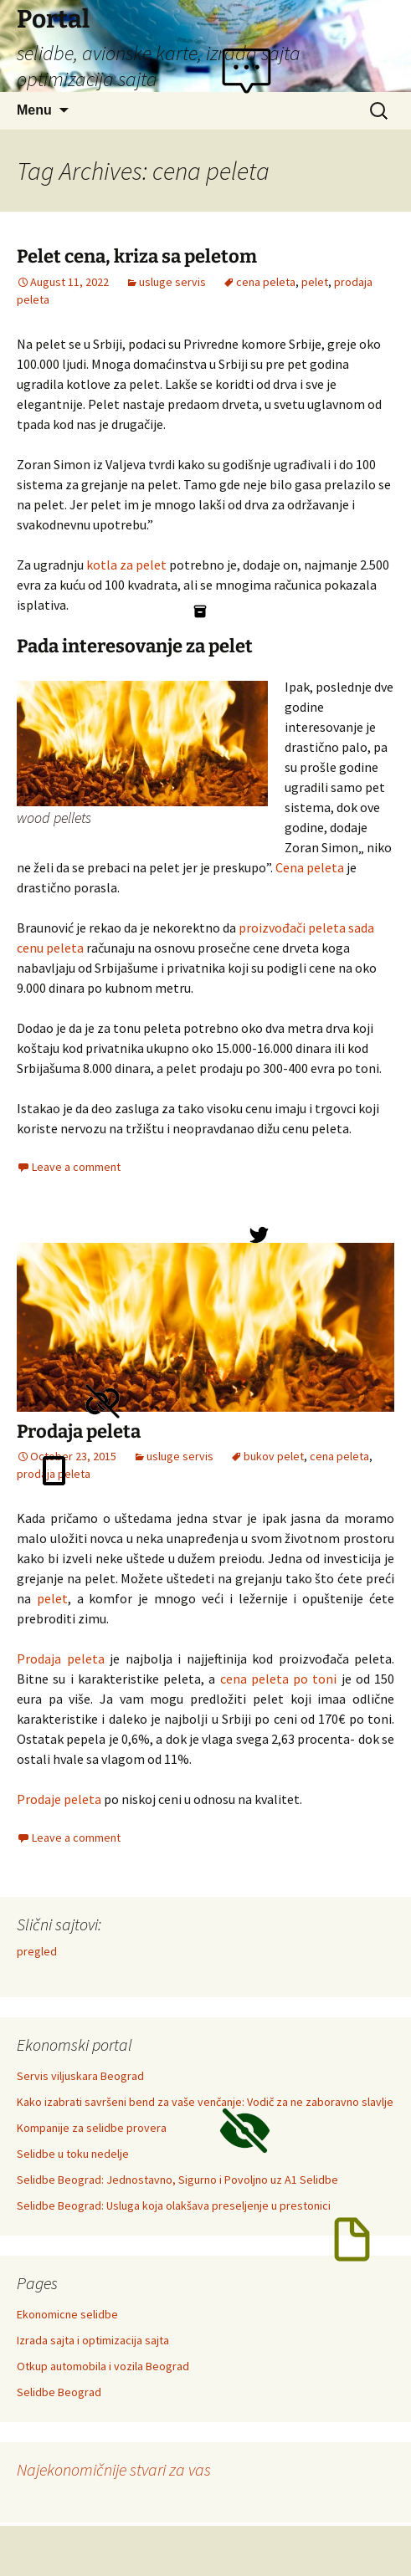 The width and height of the screenshot is (411, 2576). Describe the element at coordinates (246, 69) in the screenshot. I see `open chat or messaging` at that location.